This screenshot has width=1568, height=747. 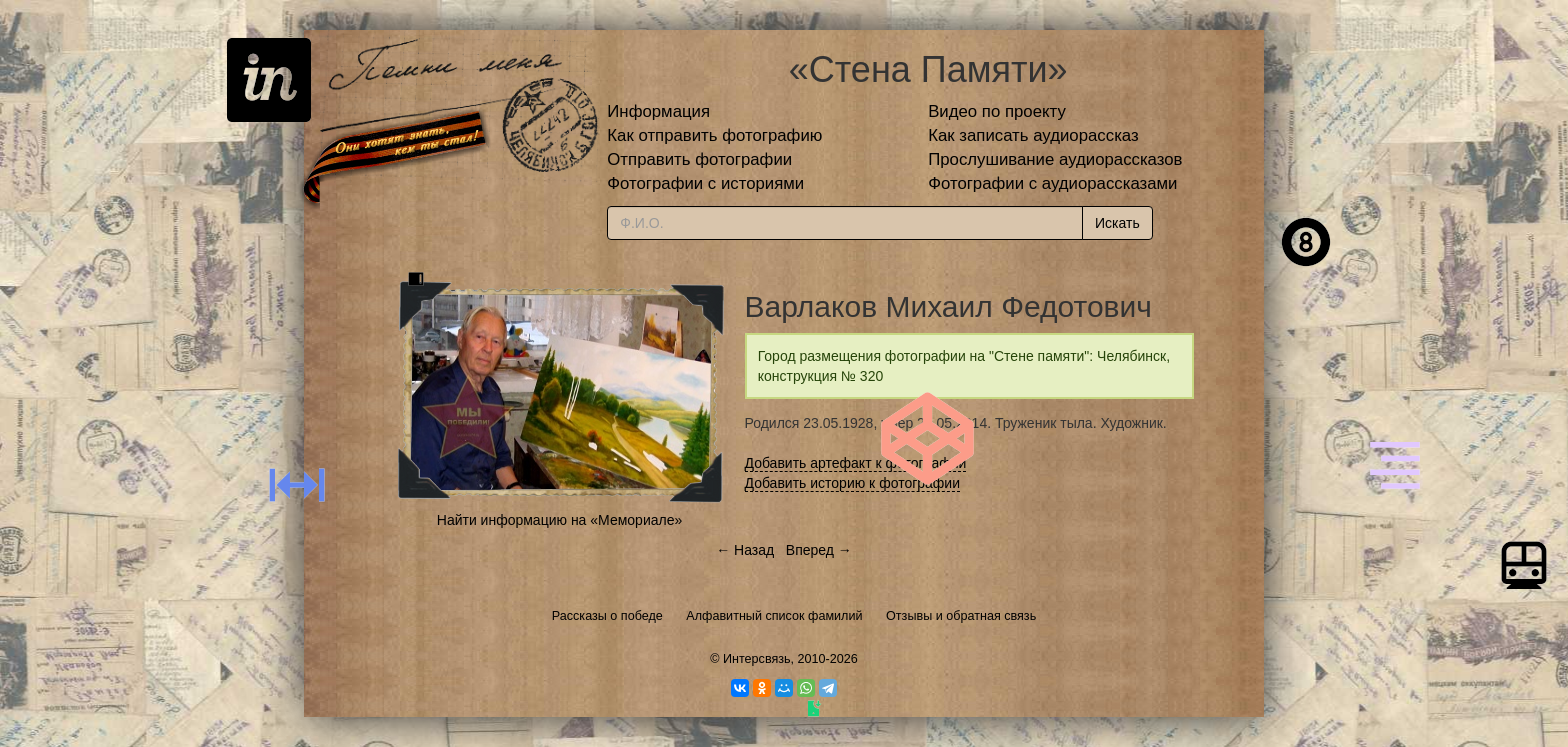 What do you see at coordinates (1306, 242) in the screenshot?
I see `access billiards or pool game` at bounding box center [1306, 242].